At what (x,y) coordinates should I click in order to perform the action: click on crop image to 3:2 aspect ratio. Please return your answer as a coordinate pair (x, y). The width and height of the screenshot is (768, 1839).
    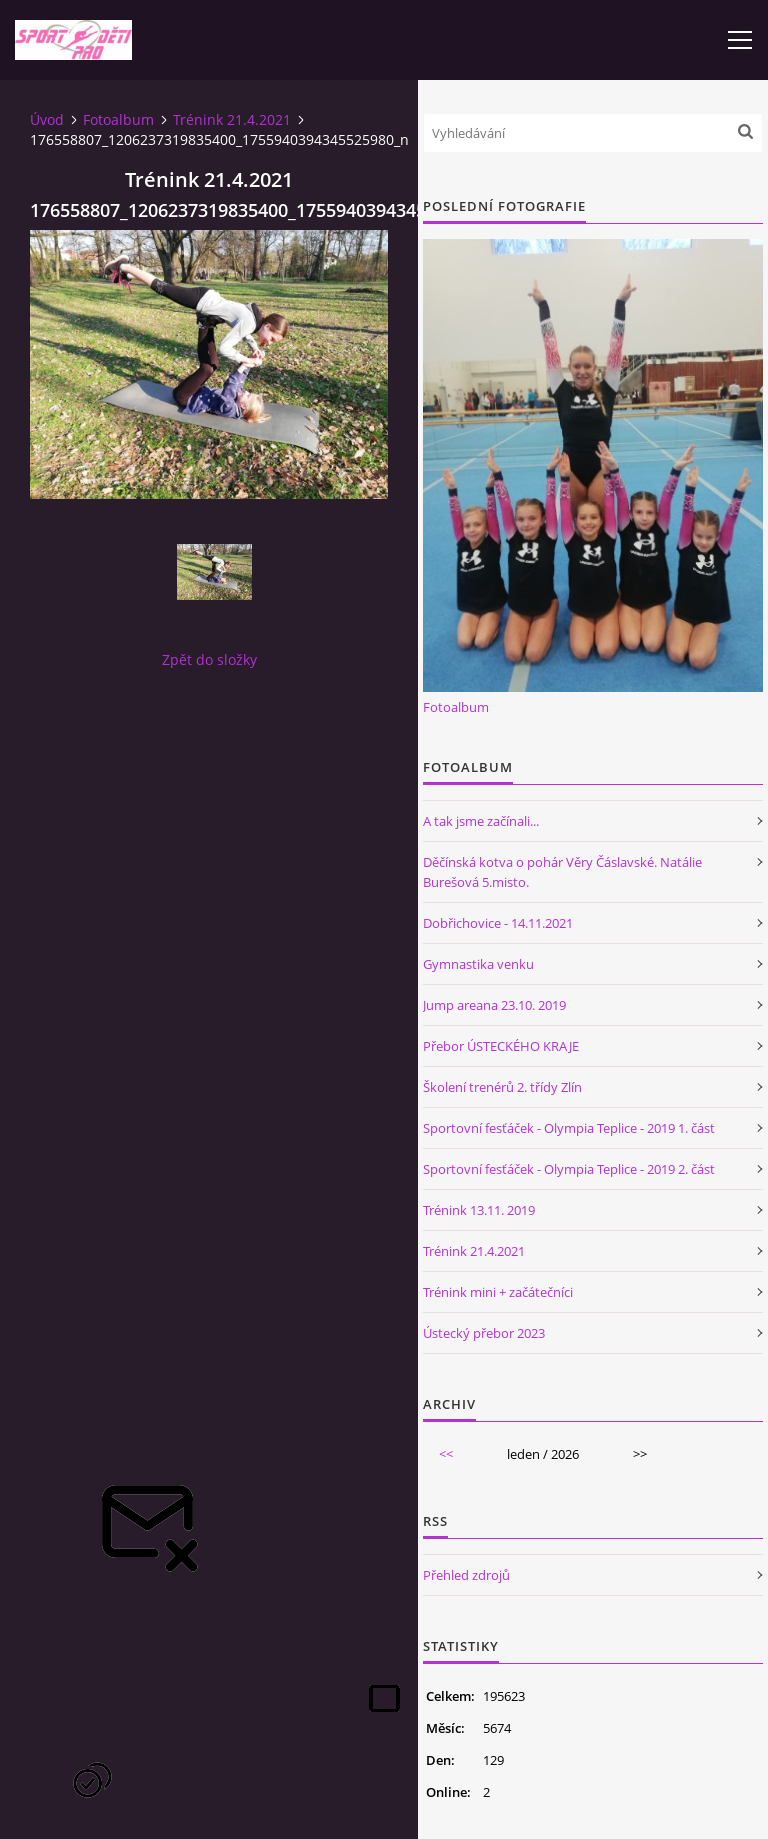
    Looking at the image, I should click on (384, 1698).